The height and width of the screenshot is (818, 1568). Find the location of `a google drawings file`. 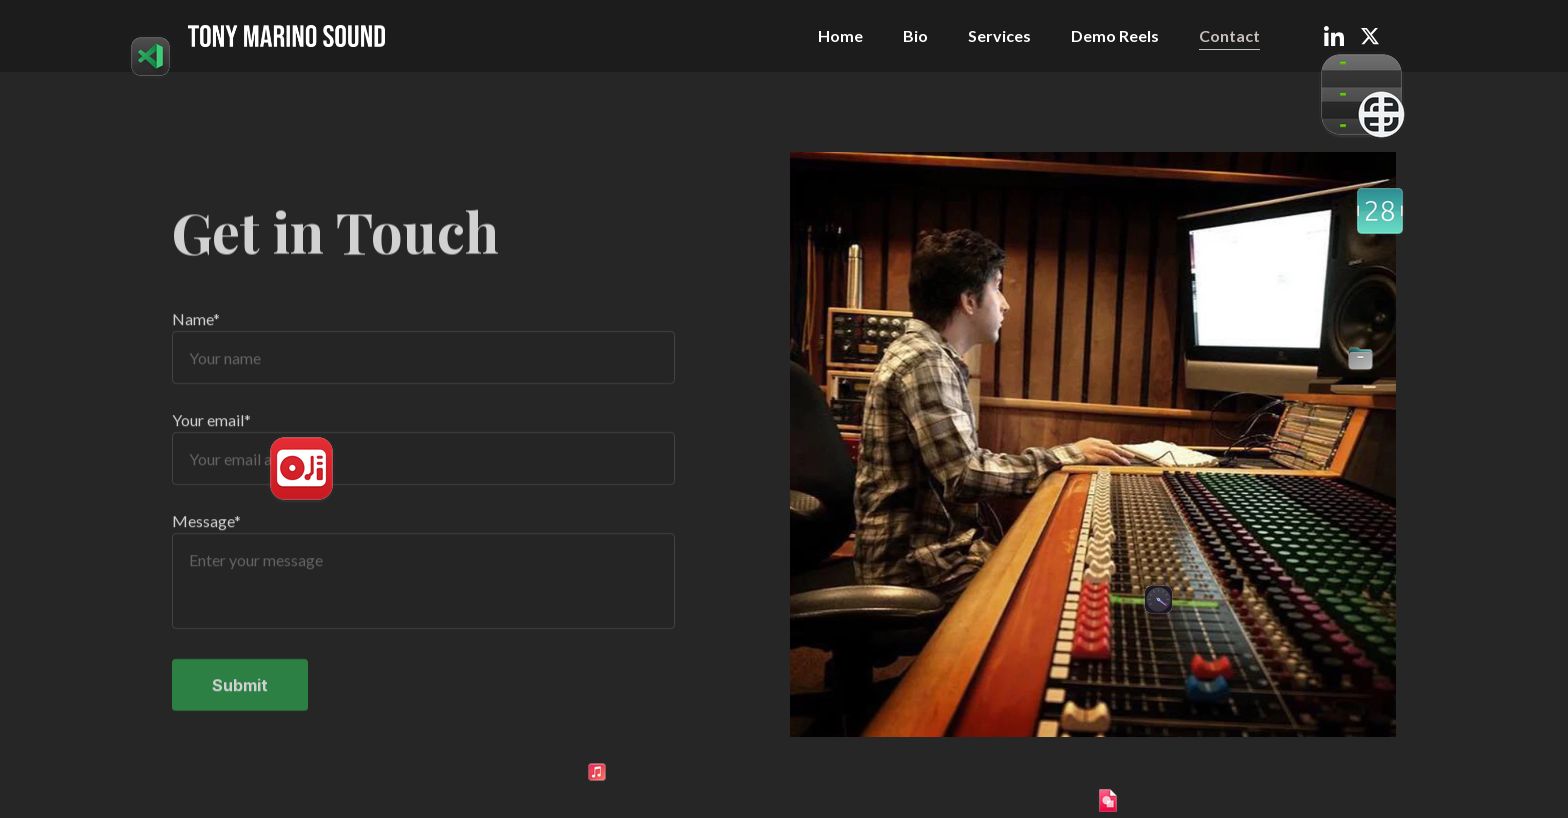

a google drawings file is located at coordinates (1108, 801).